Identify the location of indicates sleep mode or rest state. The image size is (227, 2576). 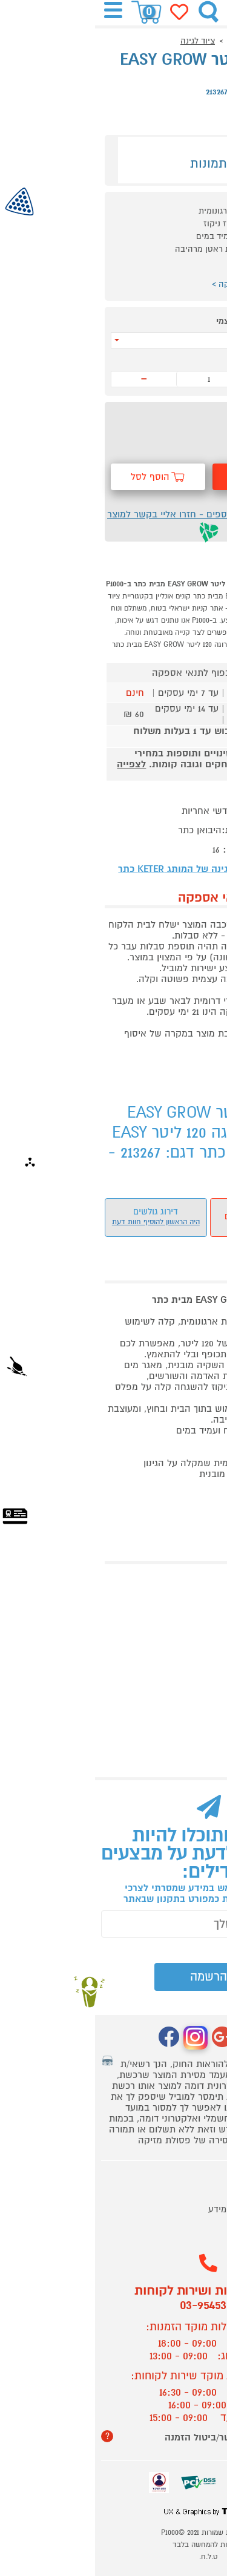
(90, 1992).